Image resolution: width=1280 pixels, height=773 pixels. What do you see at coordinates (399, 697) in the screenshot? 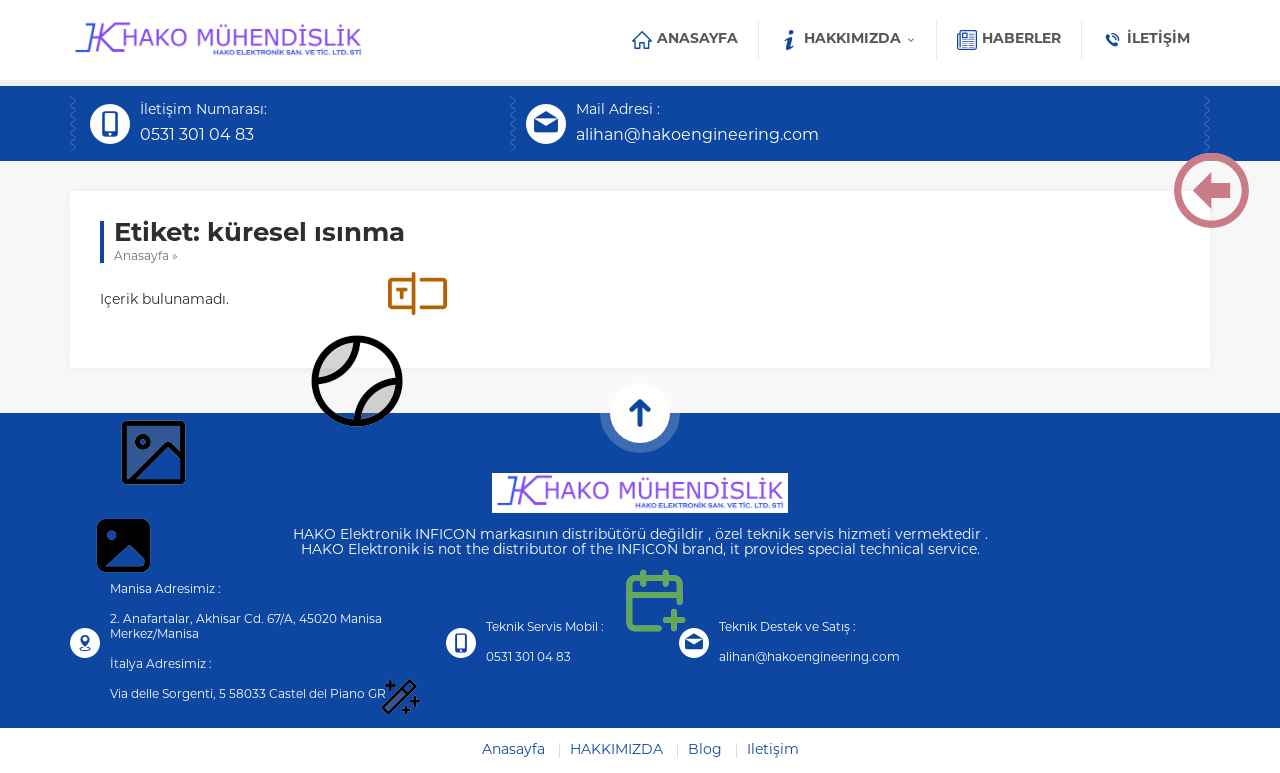
I see `apply auto-enhance or smart adjustments` at bounding box center [399, 697].